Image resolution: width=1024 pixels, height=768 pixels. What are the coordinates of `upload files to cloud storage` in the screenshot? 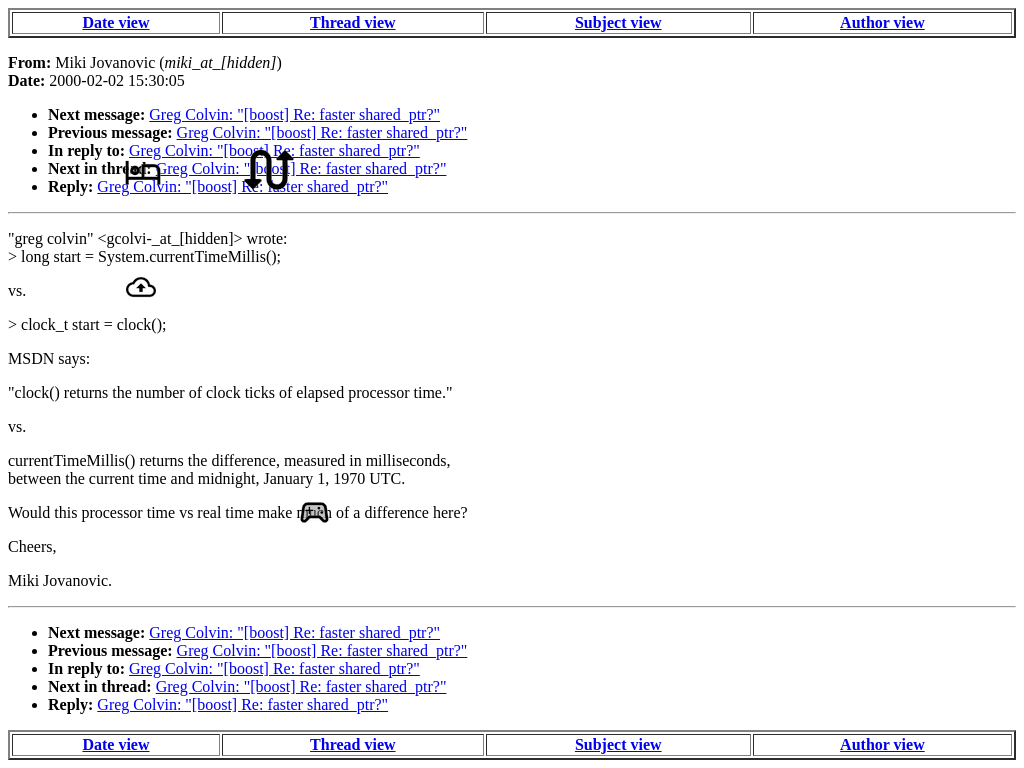 It's located at (141, 287).